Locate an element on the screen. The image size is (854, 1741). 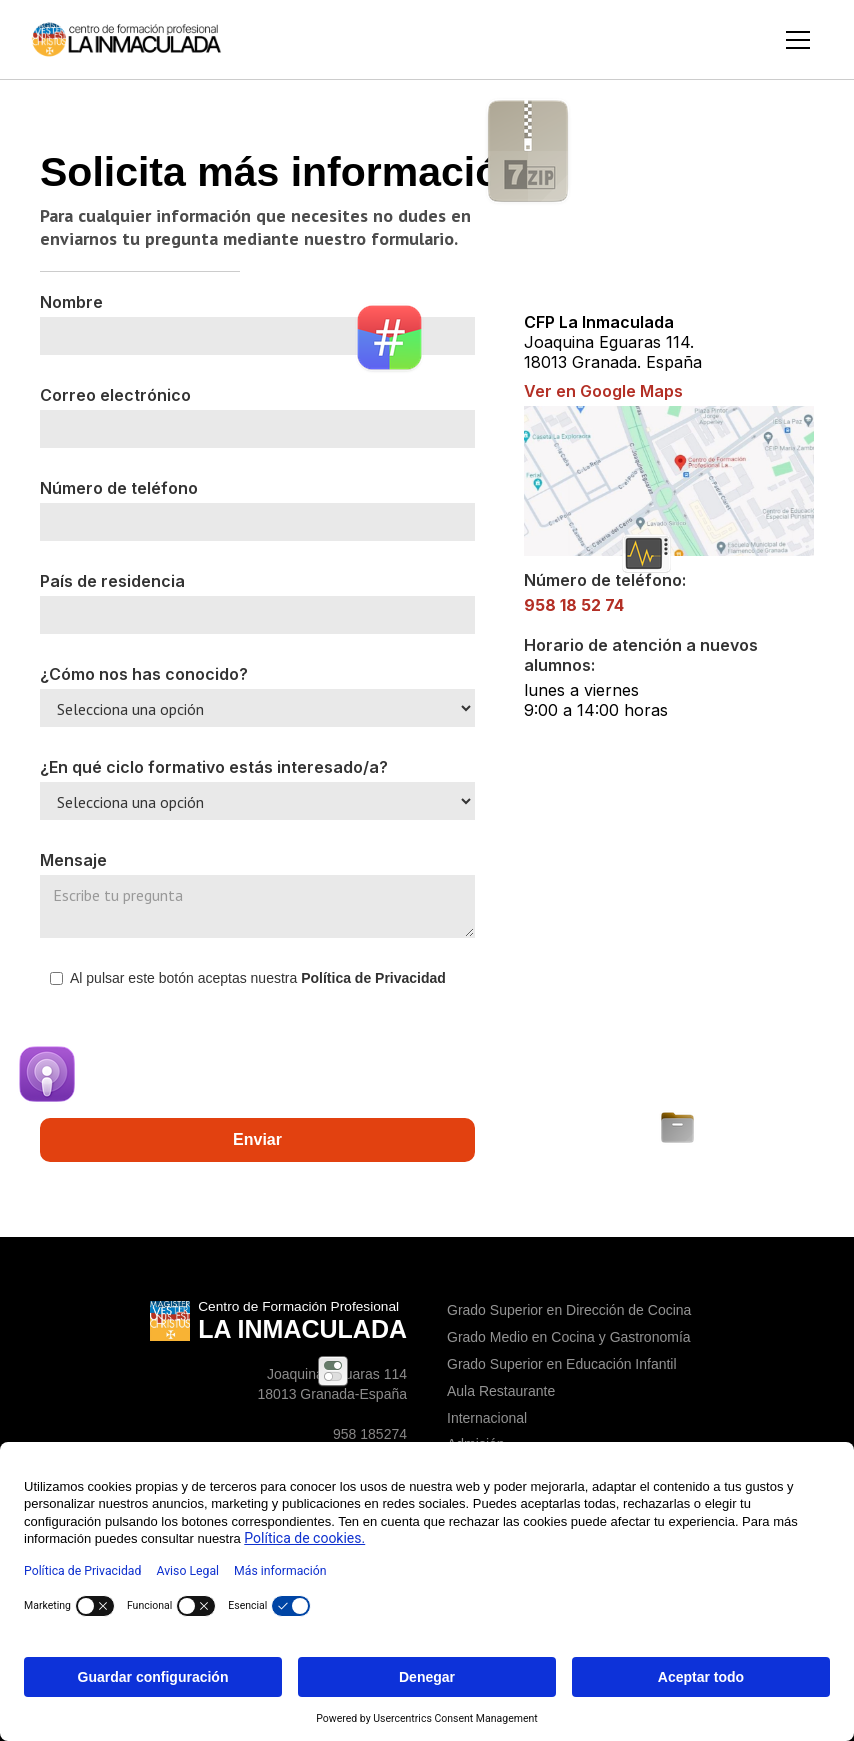
a 7-zip compressed archive file is located at coordinates (528, 151).